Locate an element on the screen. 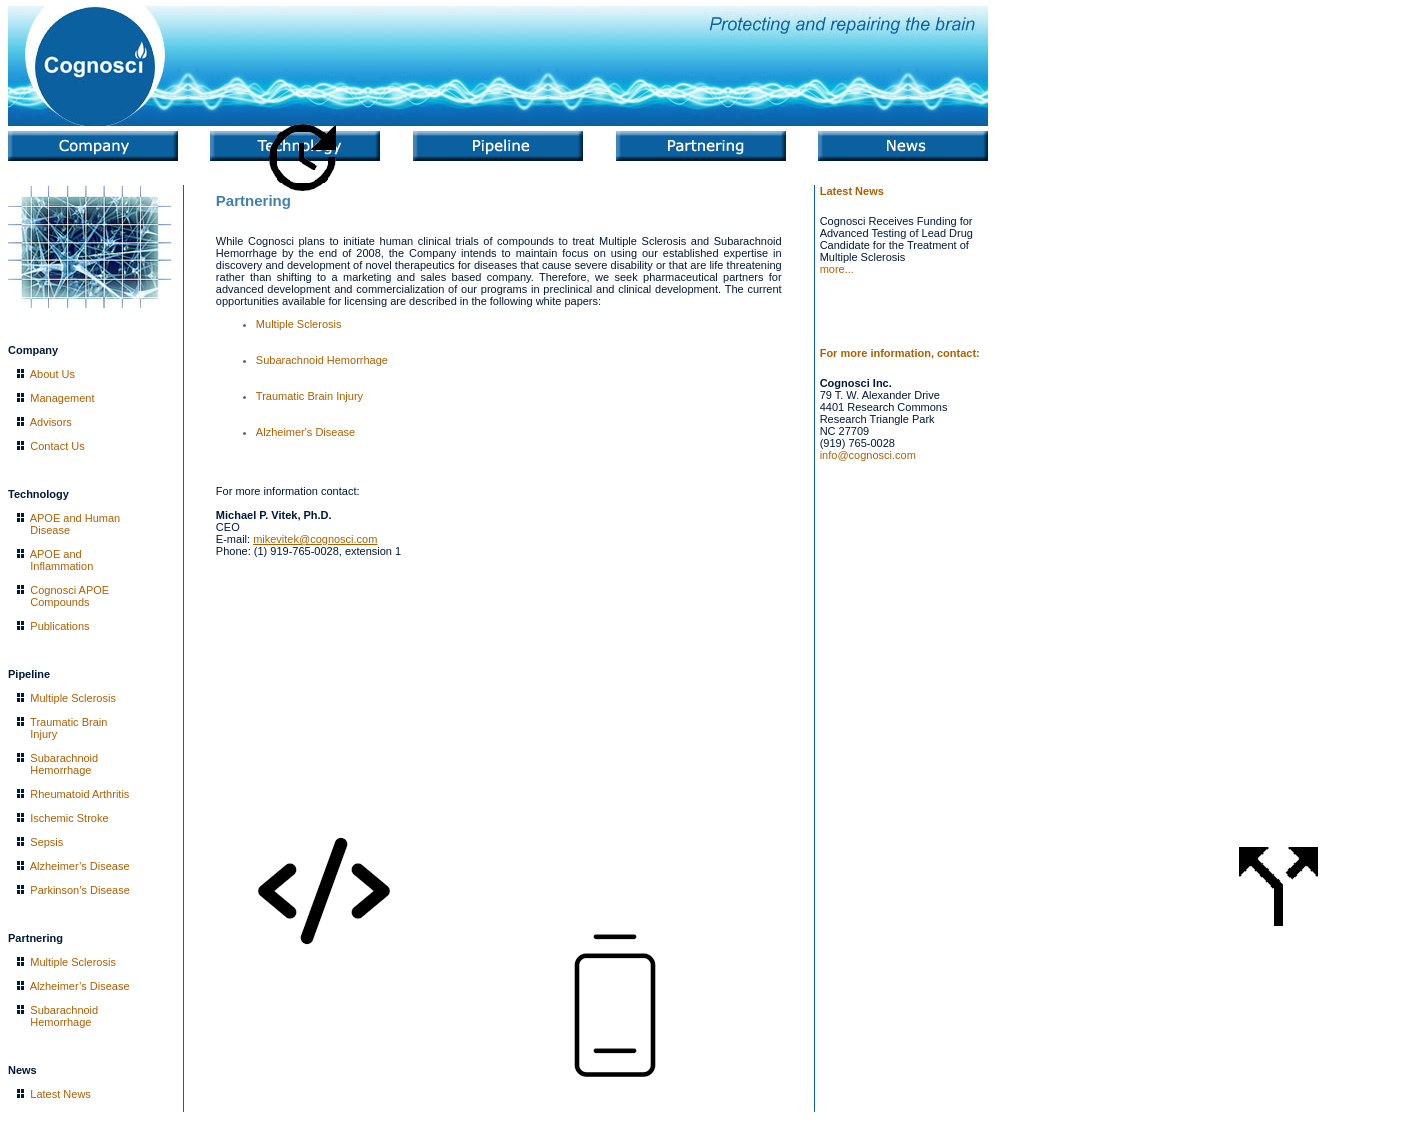 The image size is (1410, 1144). view or edit source code is located at coordinates (324, 891).